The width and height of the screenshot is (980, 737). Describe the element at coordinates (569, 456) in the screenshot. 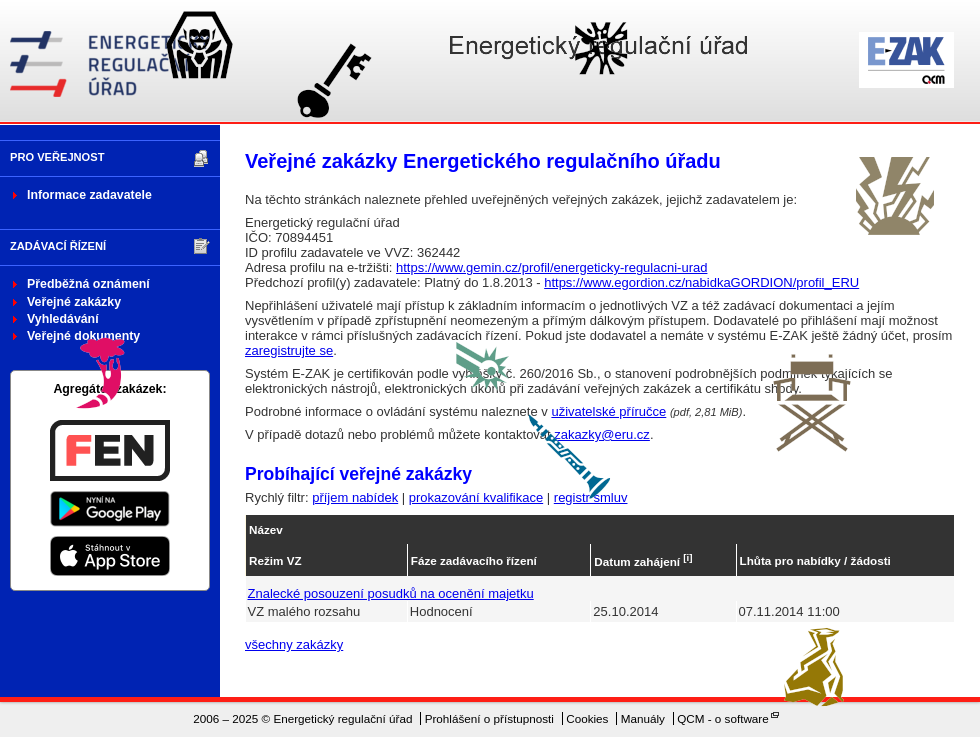

I see `select clarinet as your instrument` at that location.